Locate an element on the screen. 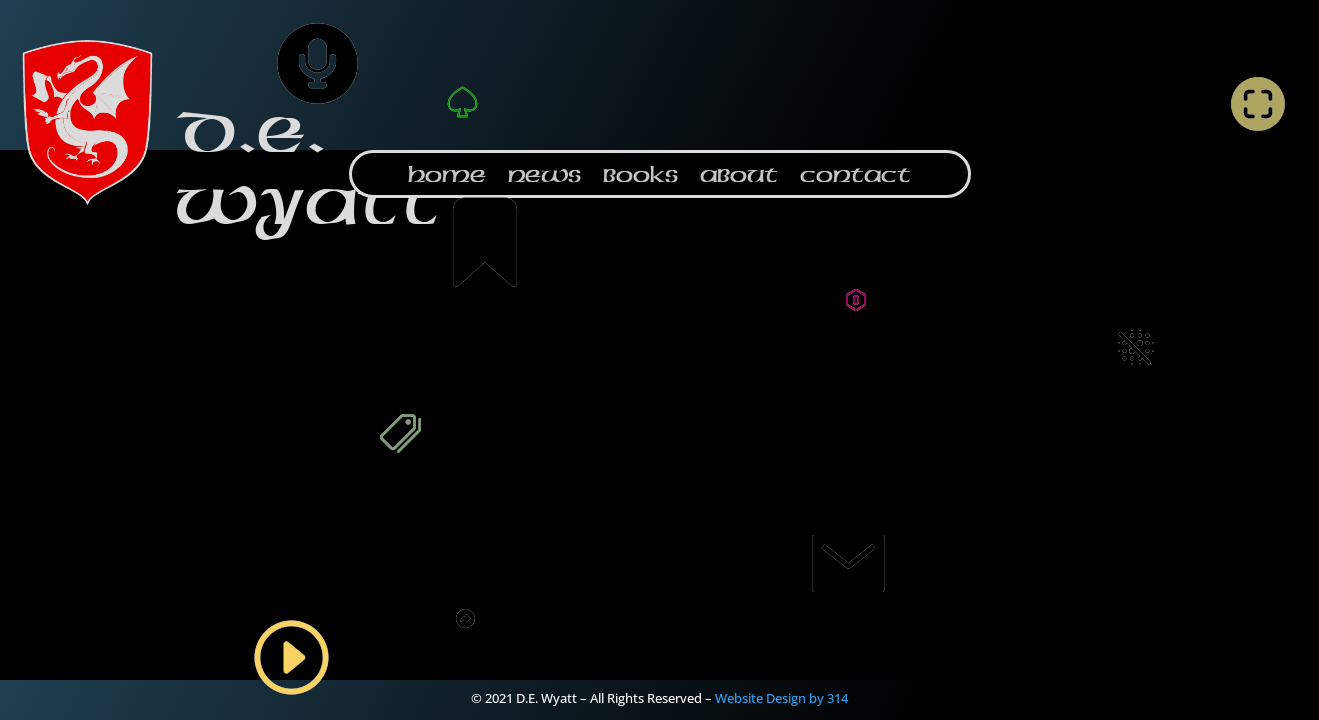 The width and height of the screenshot is (1319, 720). tap to start voice recording is located at coordinates (317, 63).